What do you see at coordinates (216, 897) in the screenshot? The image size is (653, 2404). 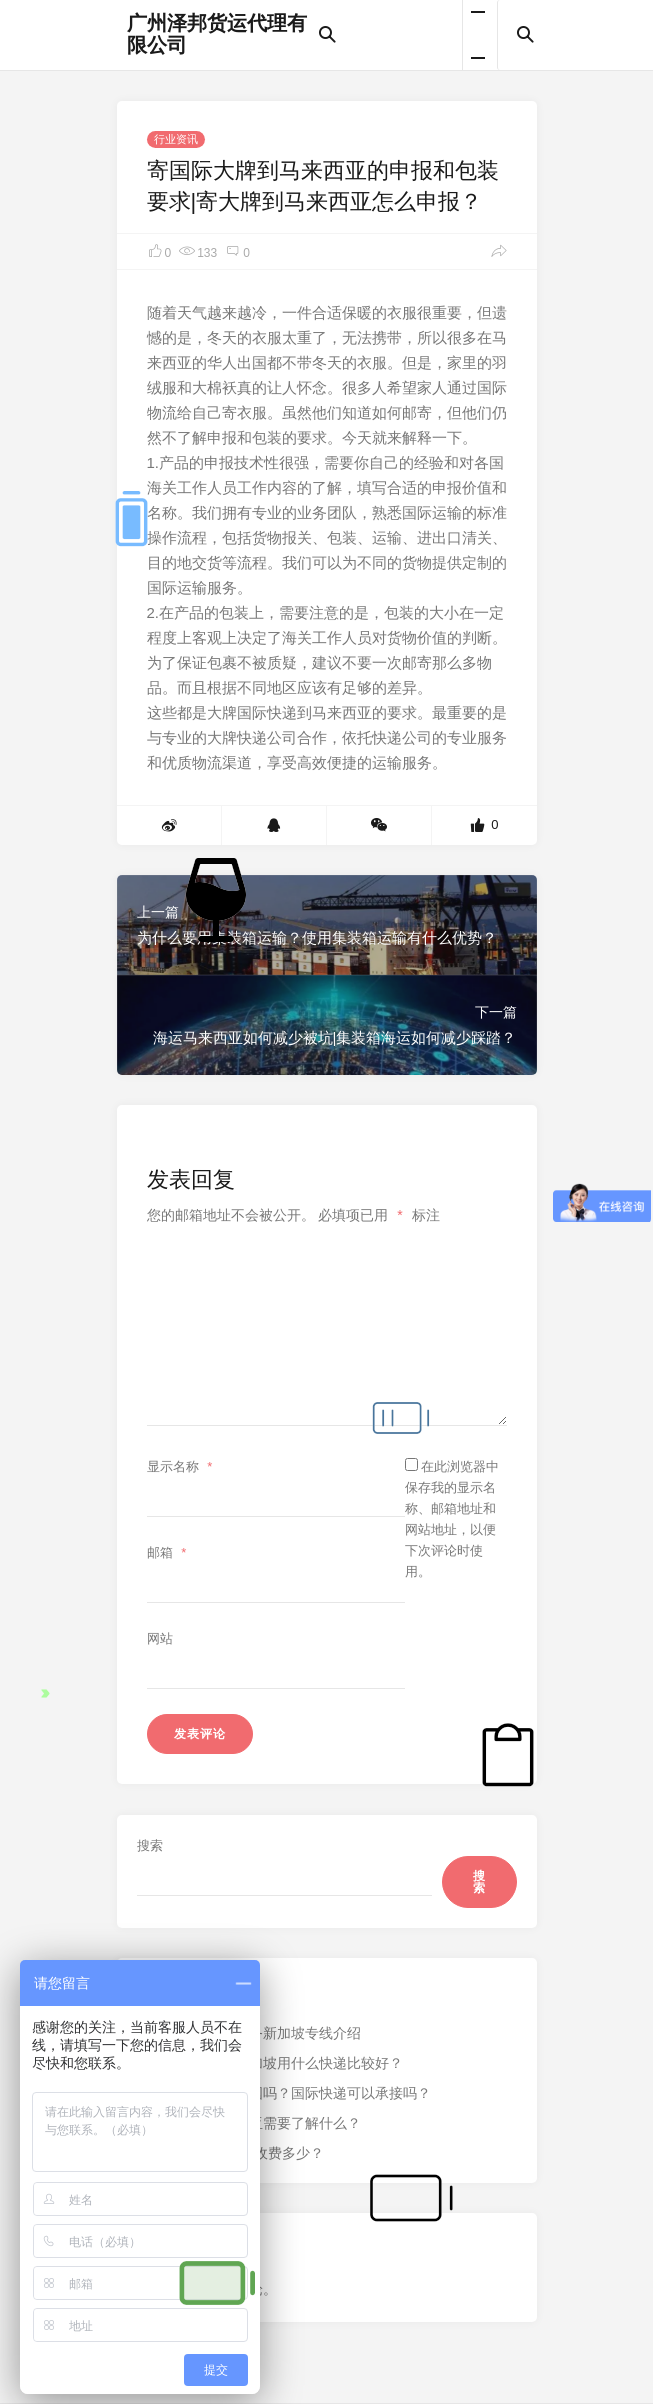 I see `browse wine or beverage options` at bounding box center [216, 897].